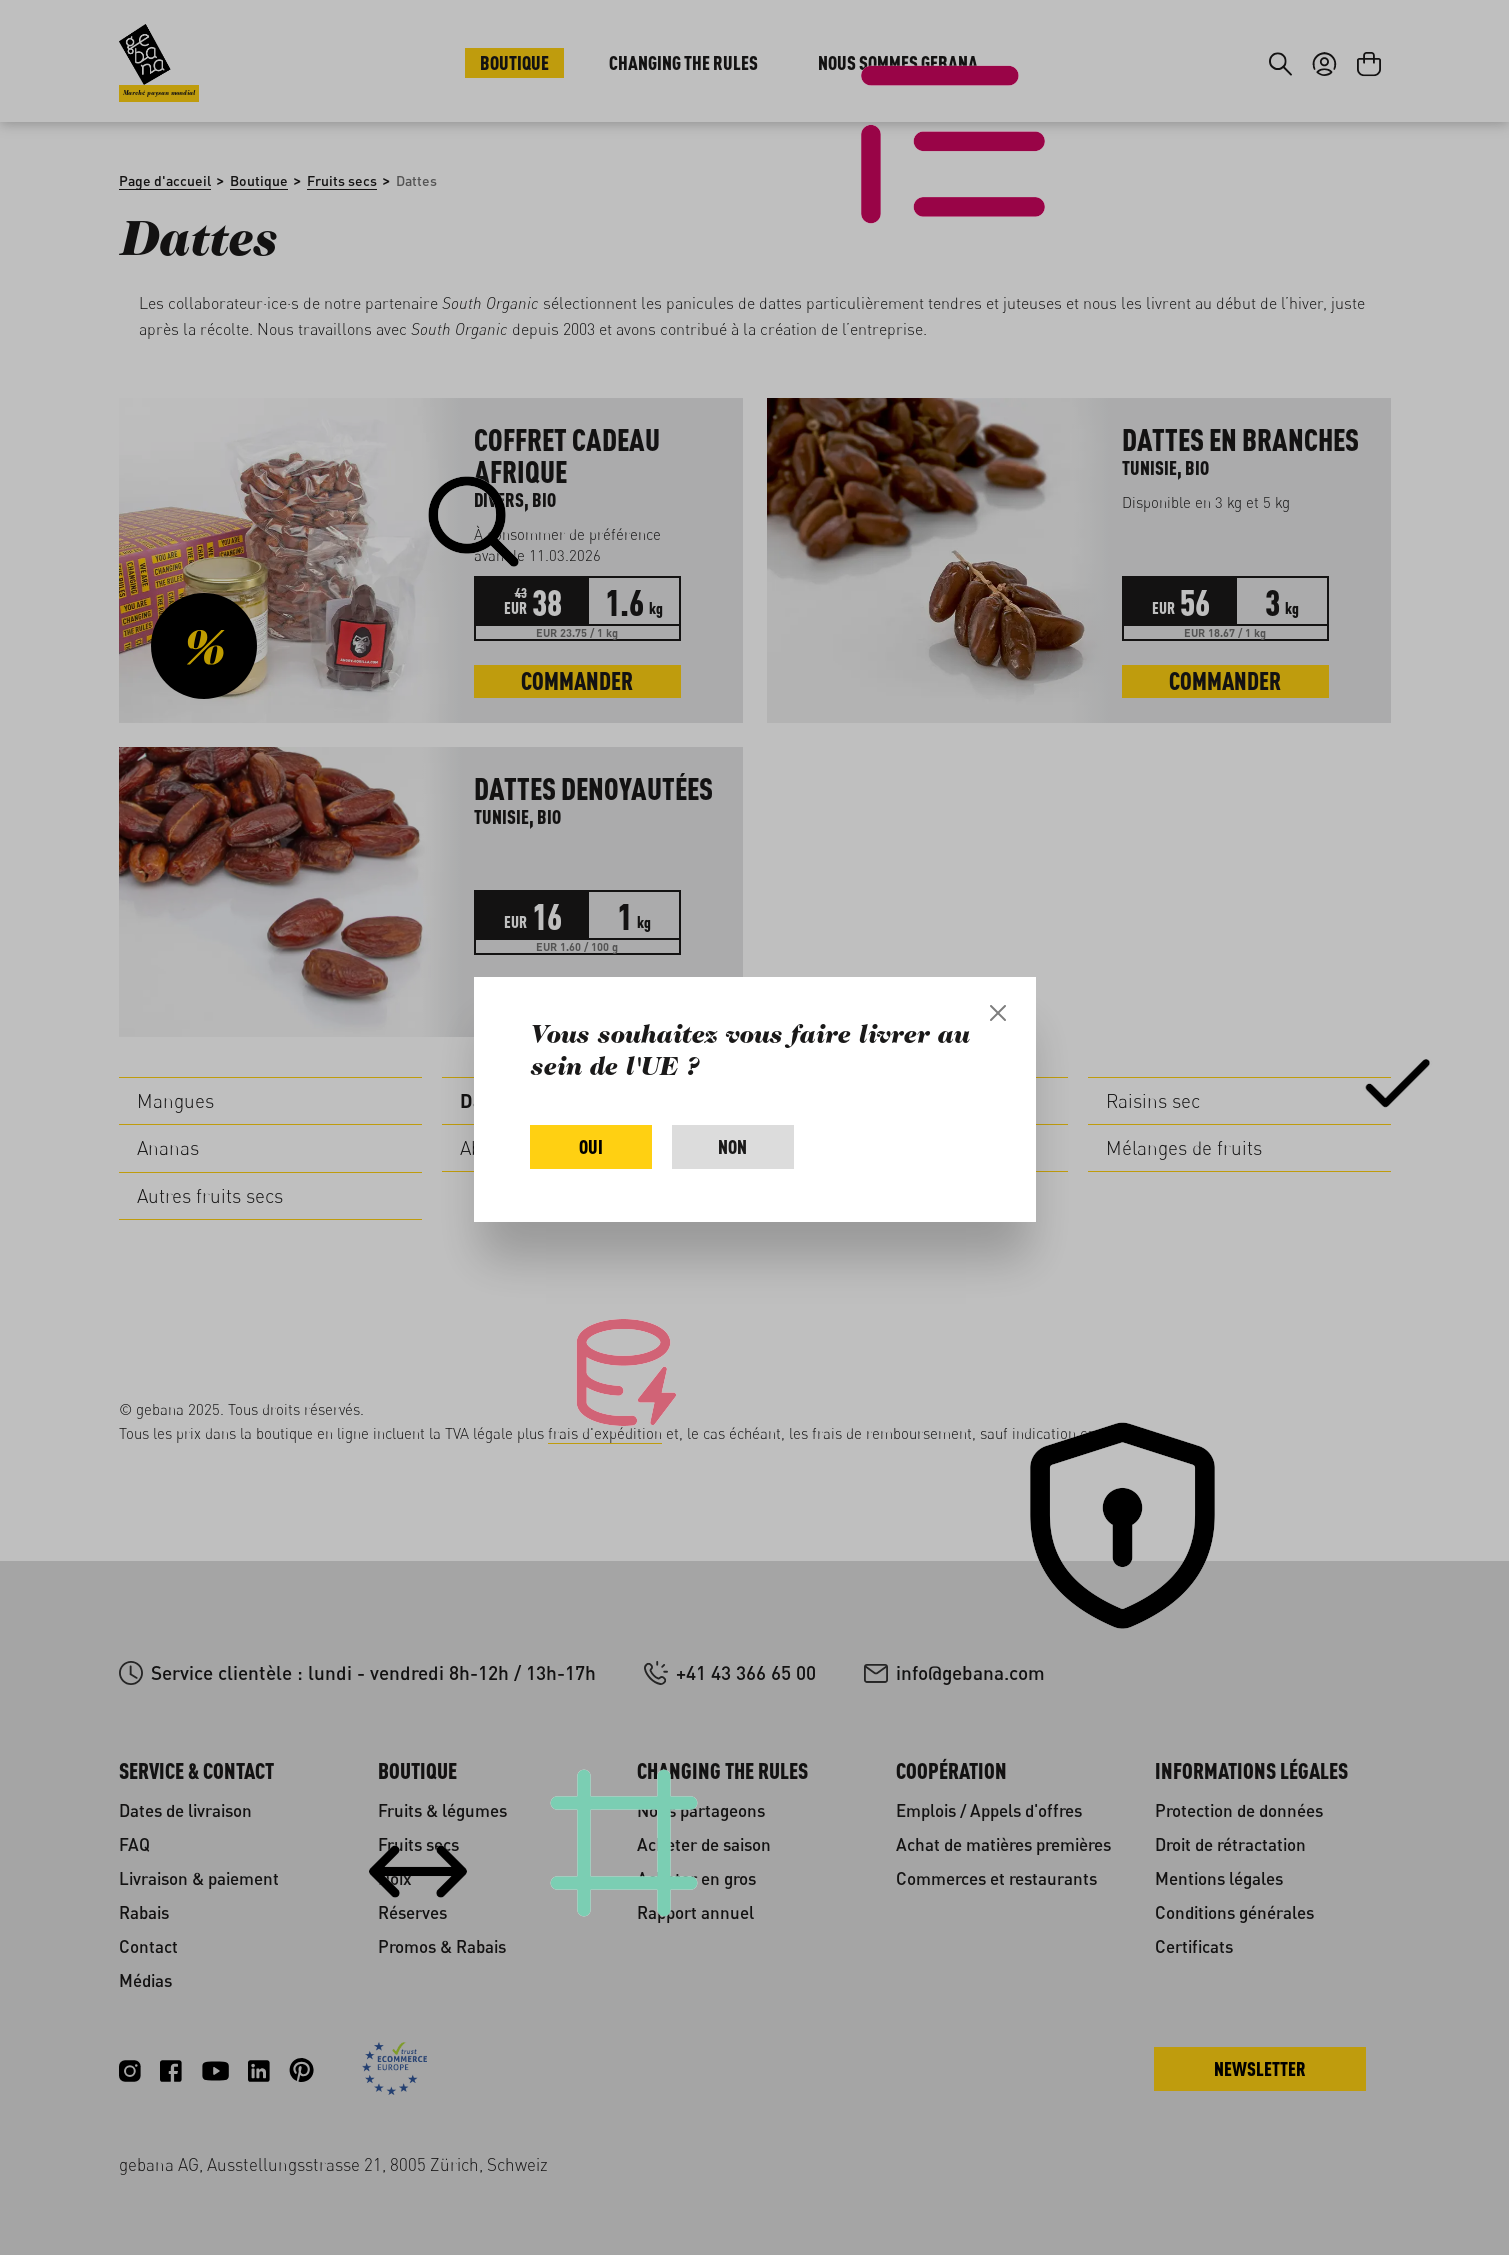  I want to click on search for content or items, so click(473, 521).